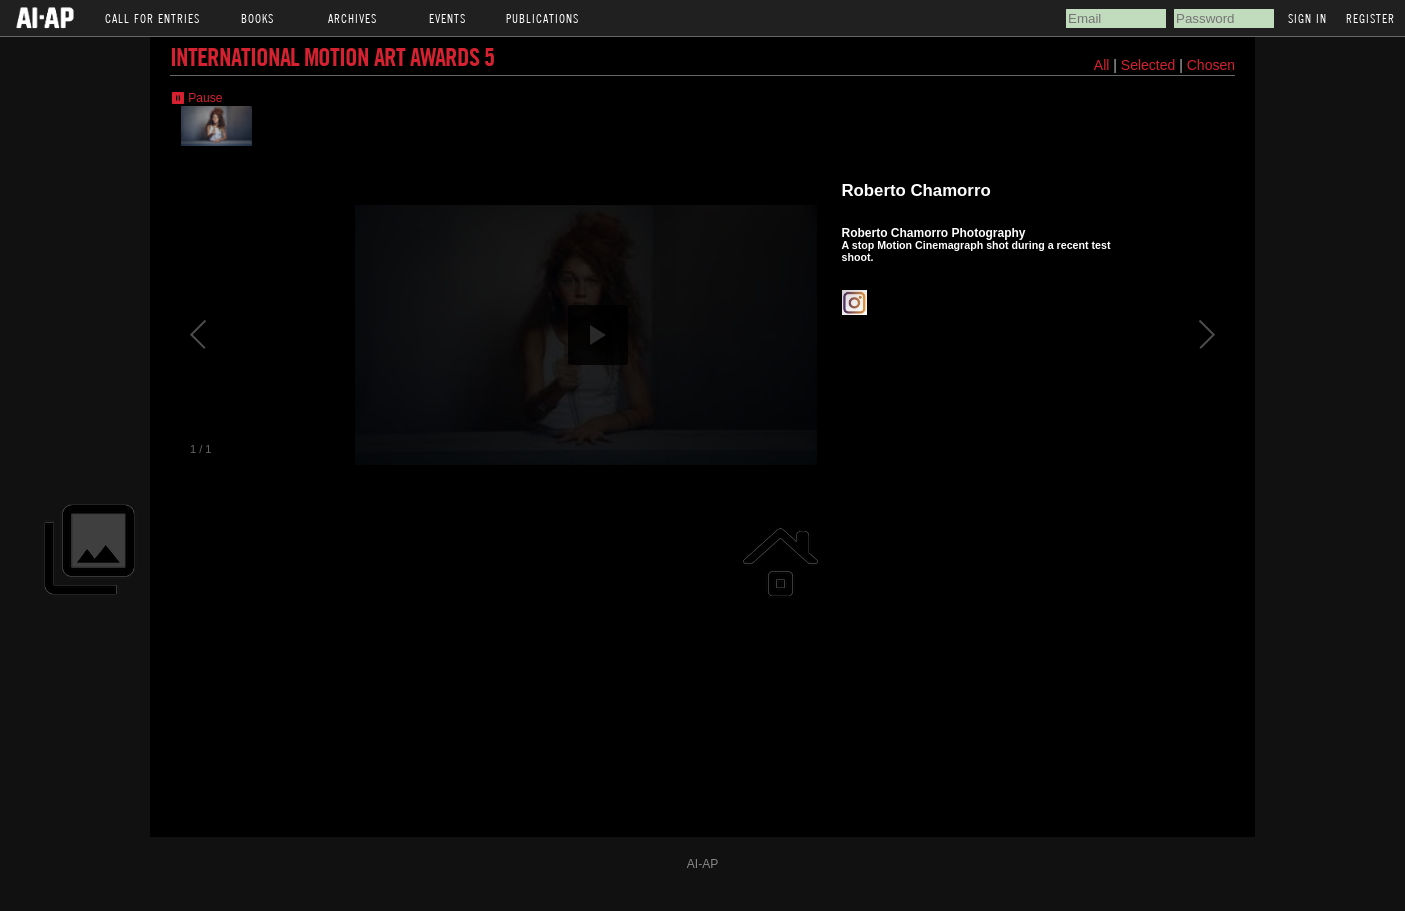 This screenshot has height=911, width=1405. Describe the element at coordinates (780, 563) in the screenshot. I see `access home or housing settings` at that location.